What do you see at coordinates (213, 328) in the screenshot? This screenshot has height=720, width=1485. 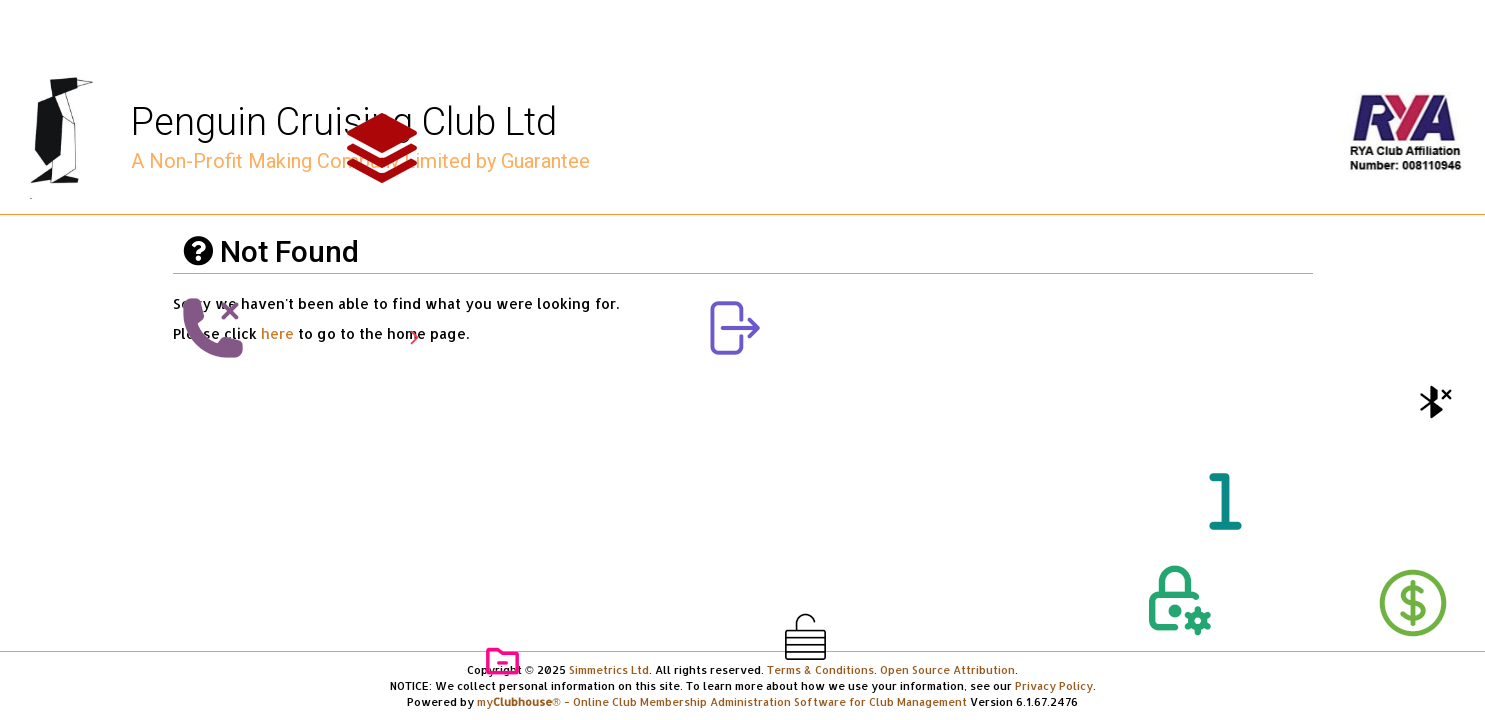 I see `end or decline a phone call` at bounding box center [213, 328].